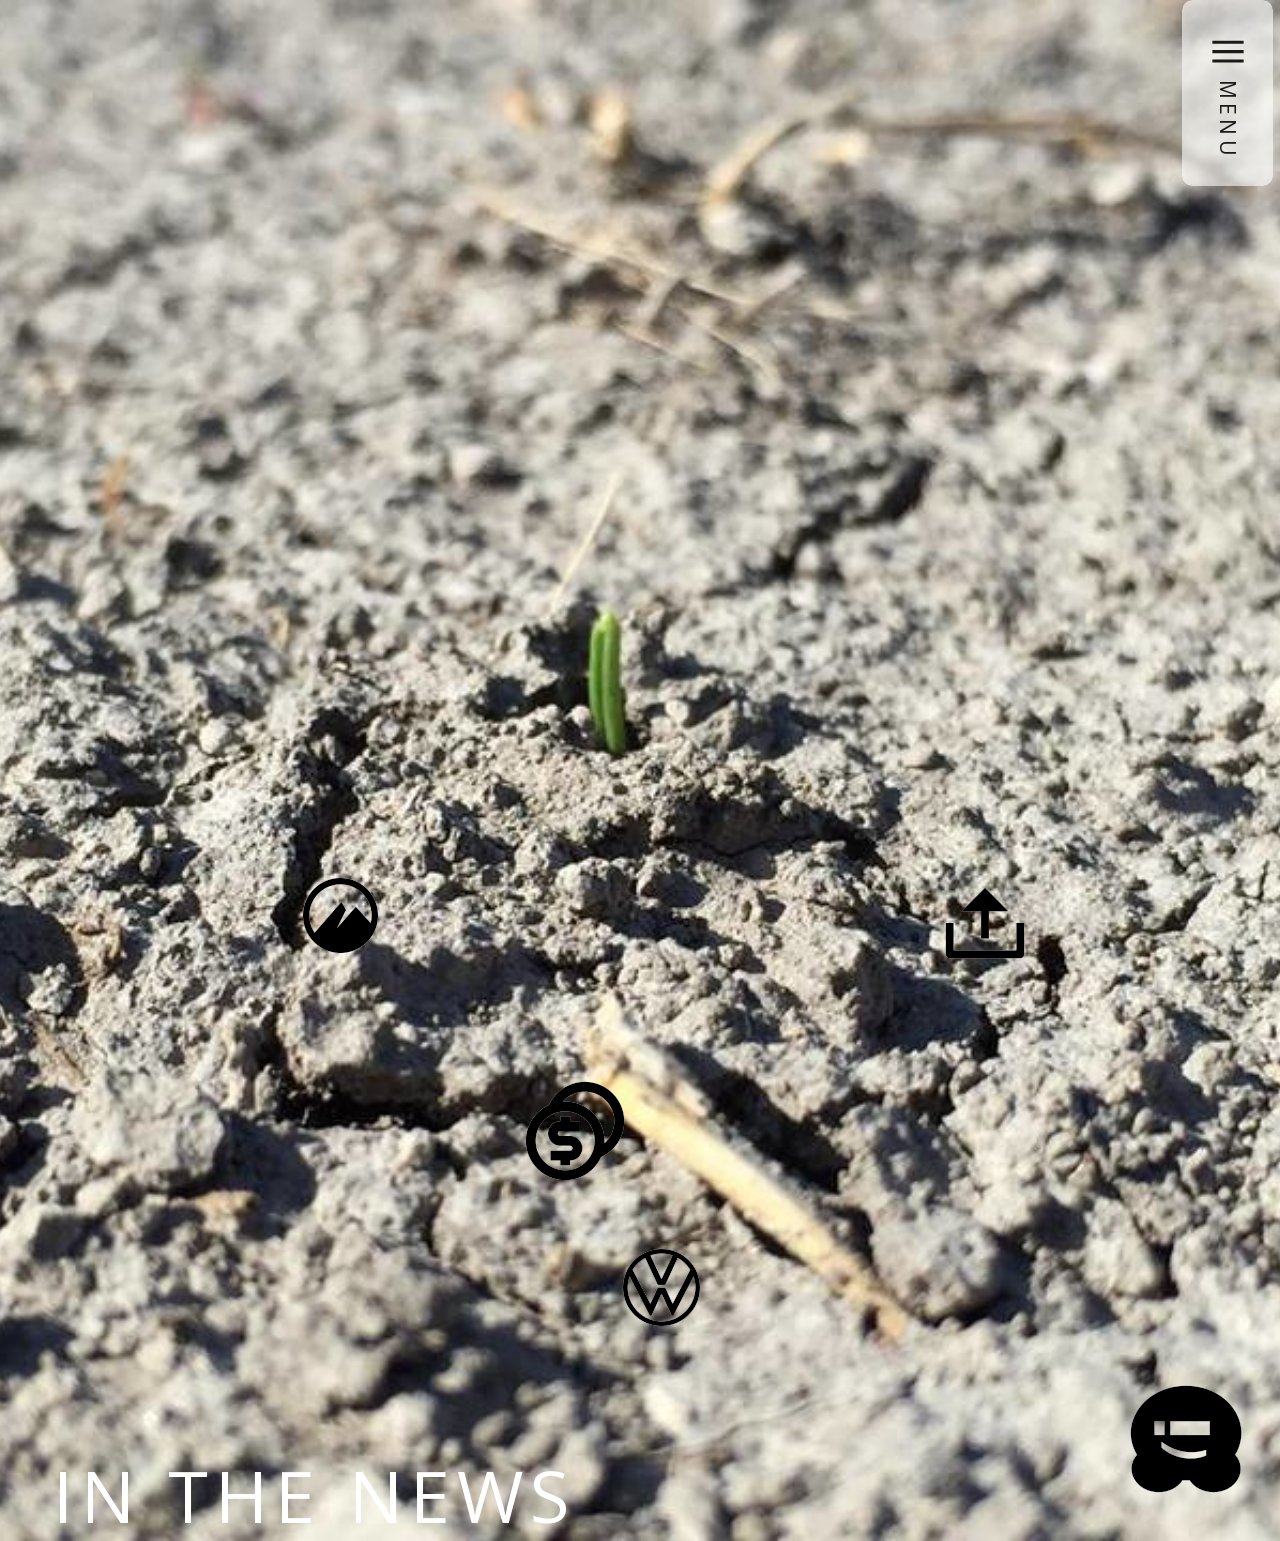 This screenshot has height=1541, width=1280. What do you see at coordinates (661, 1287) in the screenshot?
I see `volkswagen brand logo` at bounding box center [661, 1287].